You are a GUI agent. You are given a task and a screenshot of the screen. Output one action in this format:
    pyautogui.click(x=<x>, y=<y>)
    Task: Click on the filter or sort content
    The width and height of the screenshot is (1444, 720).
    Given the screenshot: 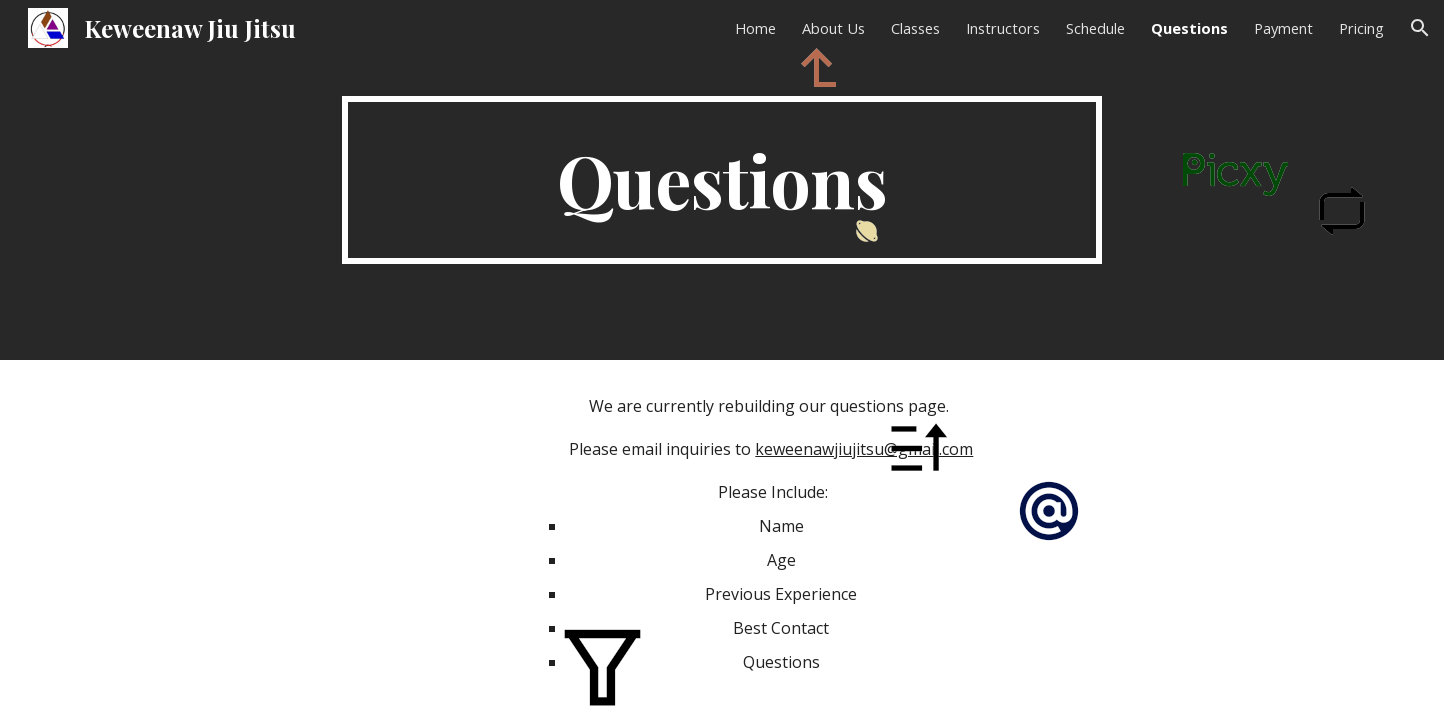 What is the action you would take?
    pyautogui.click(x=602, y=663)
    